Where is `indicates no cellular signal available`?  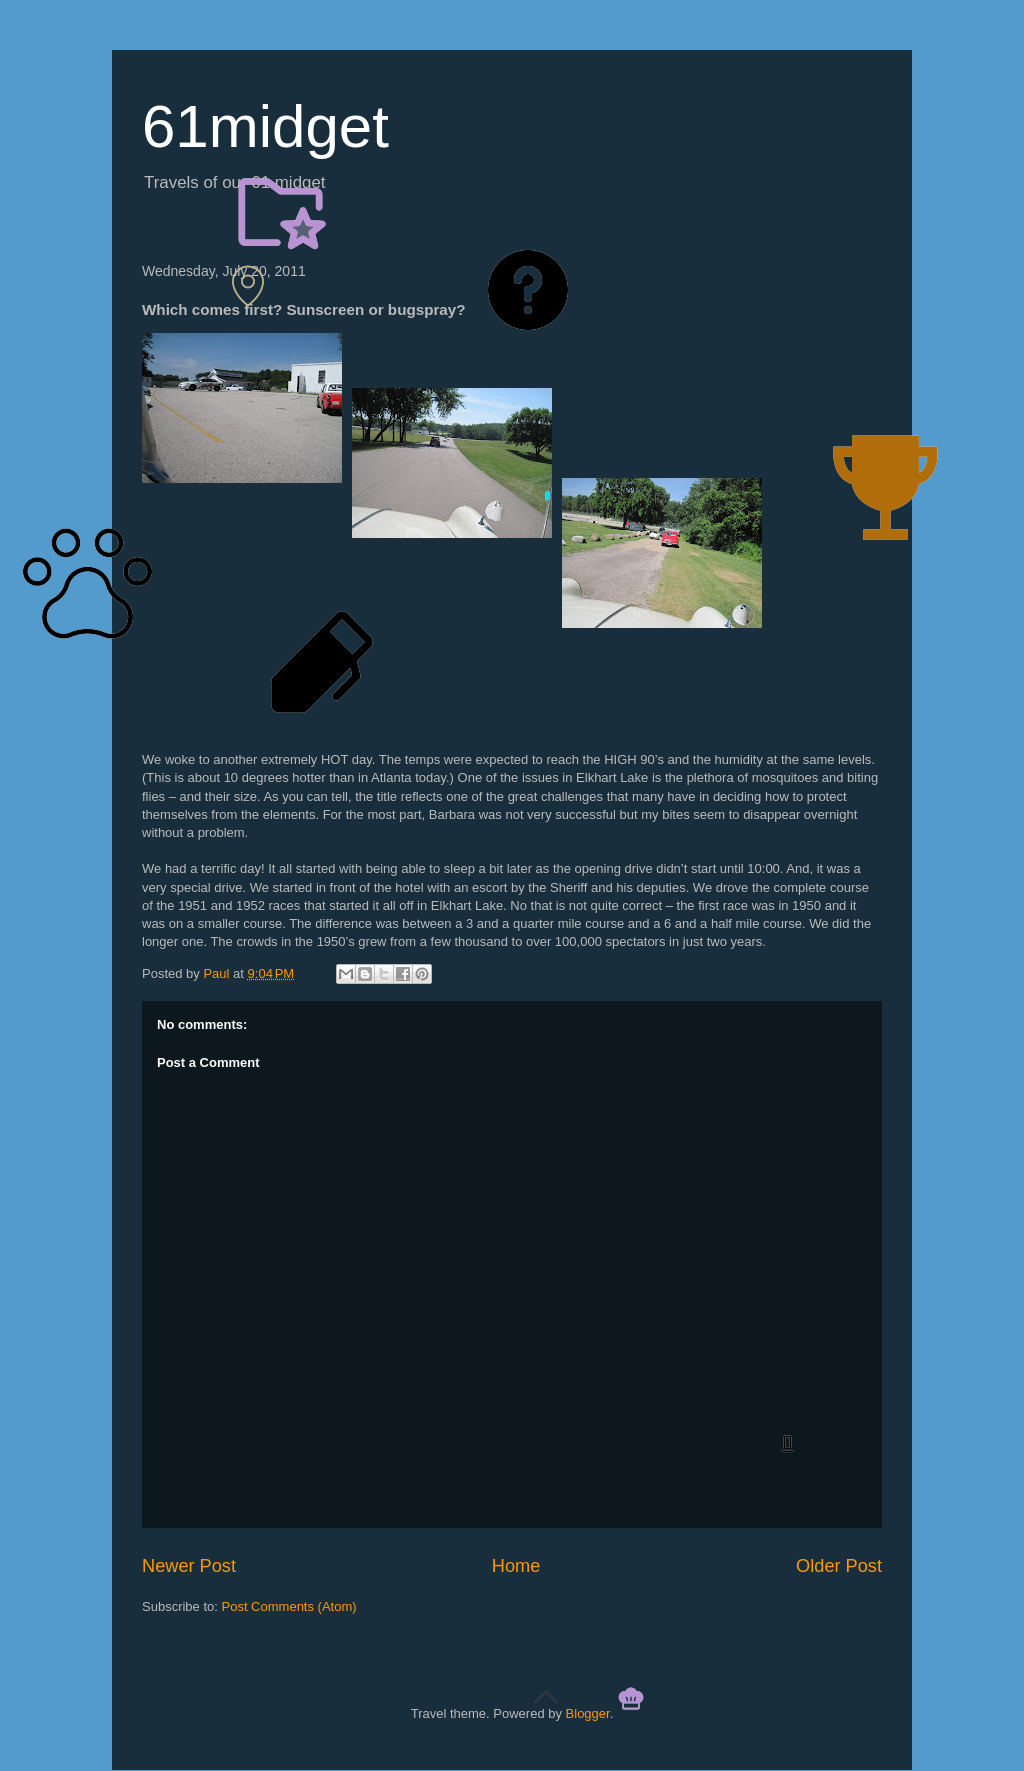 indicates no cellular signal available is located at coordinates (599, 455).